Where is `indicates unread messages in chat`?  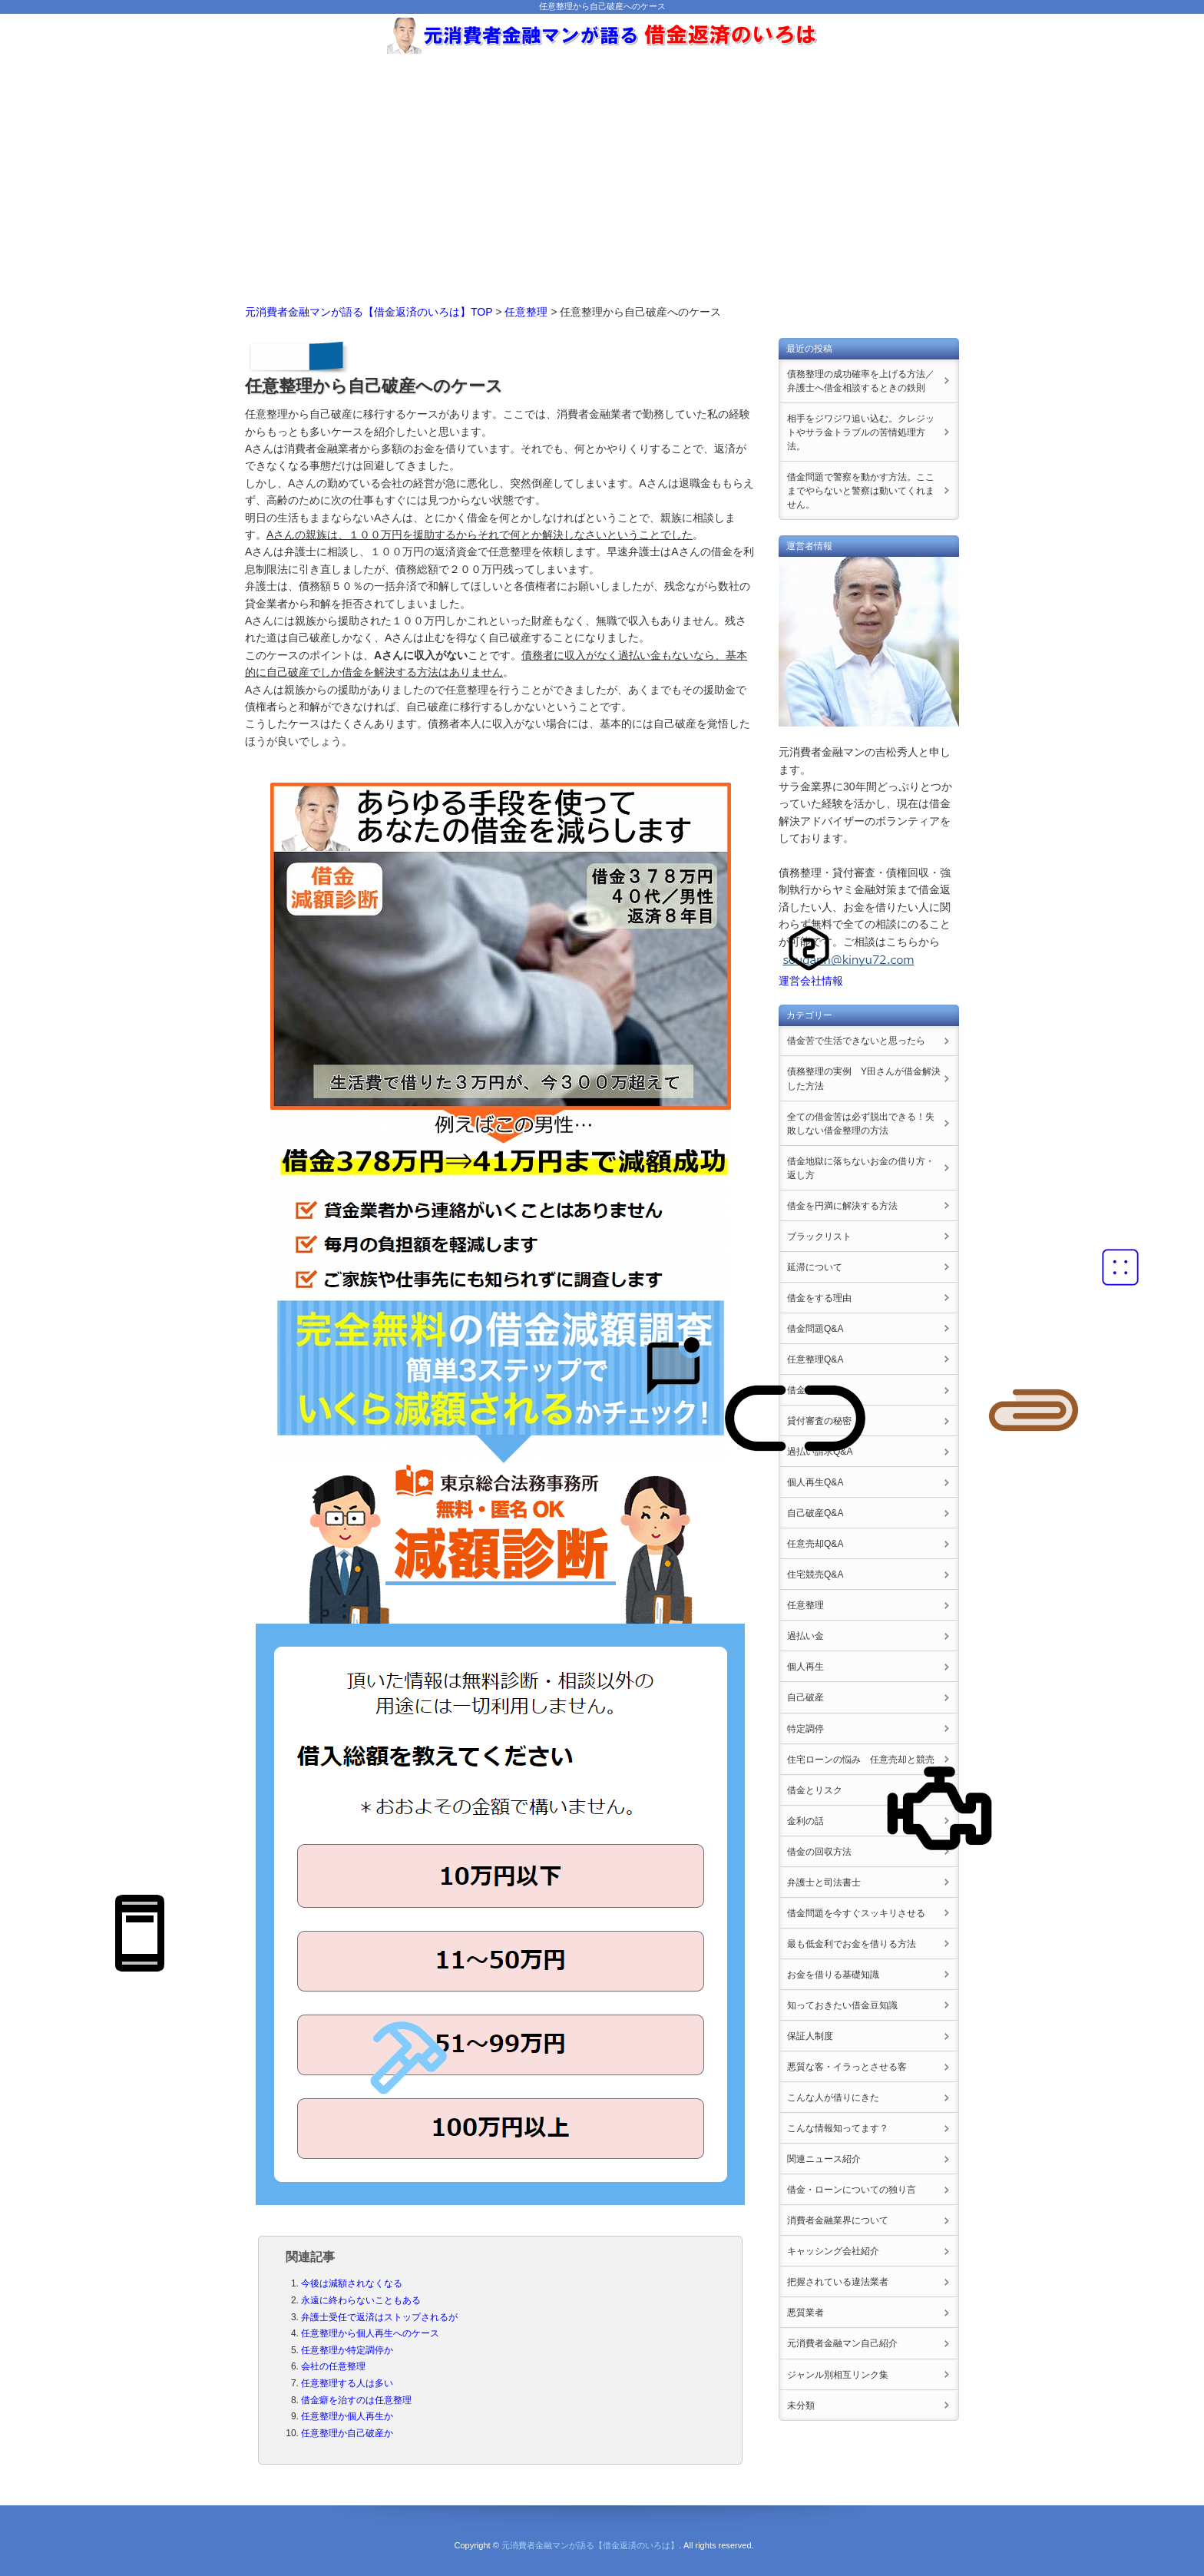
indicates unread messages in chat is located at coordinates (673, 1369).